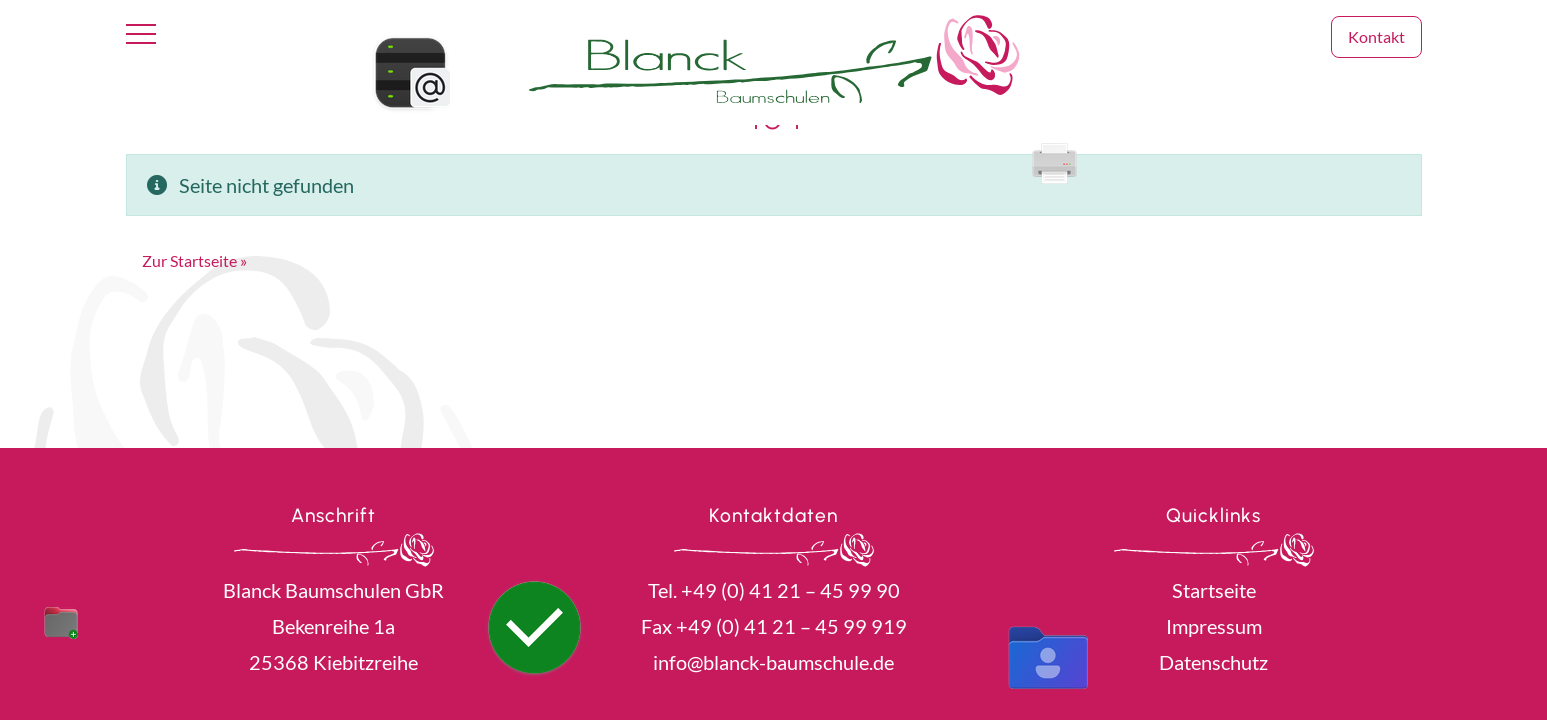 This screenshot has height=720, width=1547. What do you see at coordinates (1048, 660) in the screenshot?
I see `open user profile folder` at bounding box center [1048, 660].